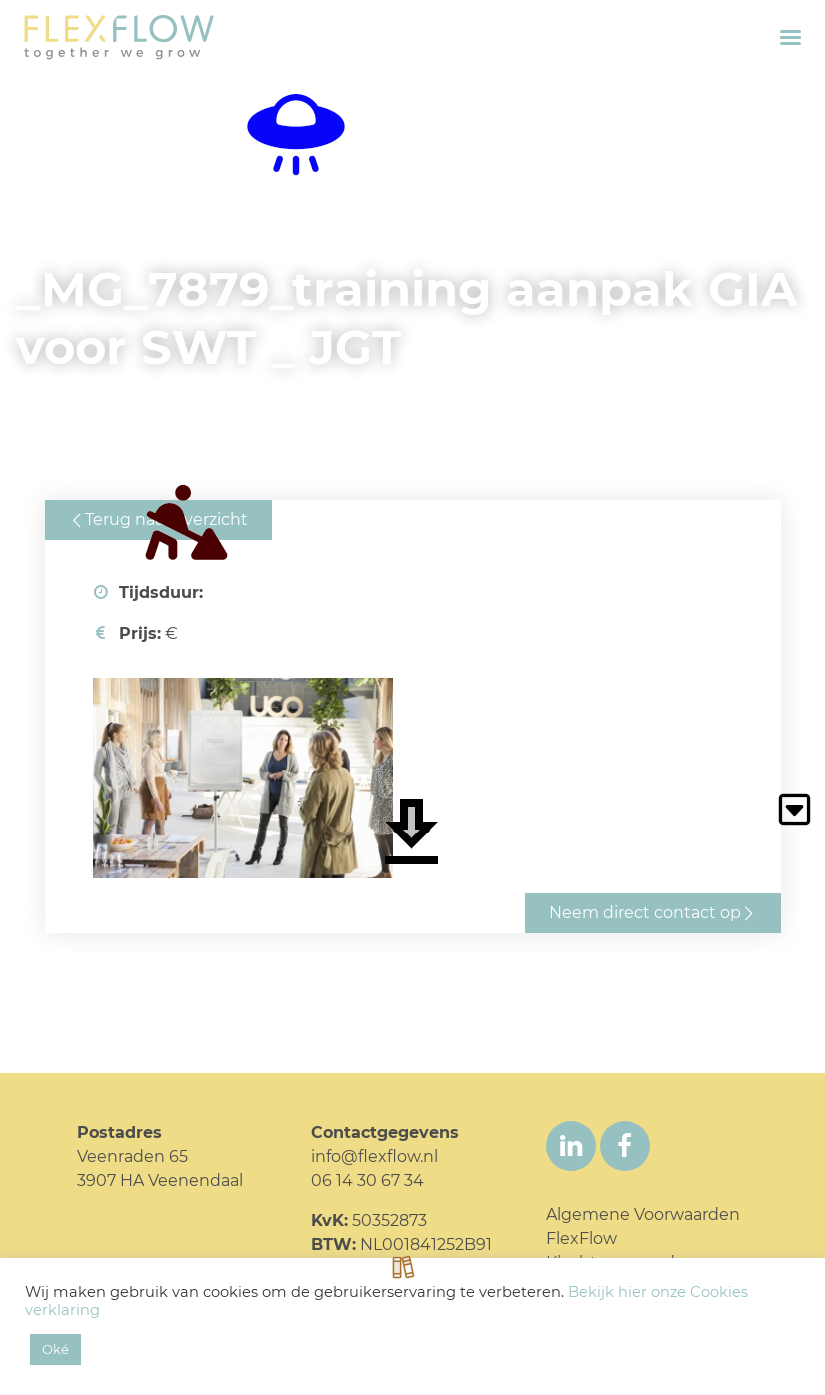 The width and height of the screenshot is (825, 1395). I want to click on download a file or content, so click(411, 833).